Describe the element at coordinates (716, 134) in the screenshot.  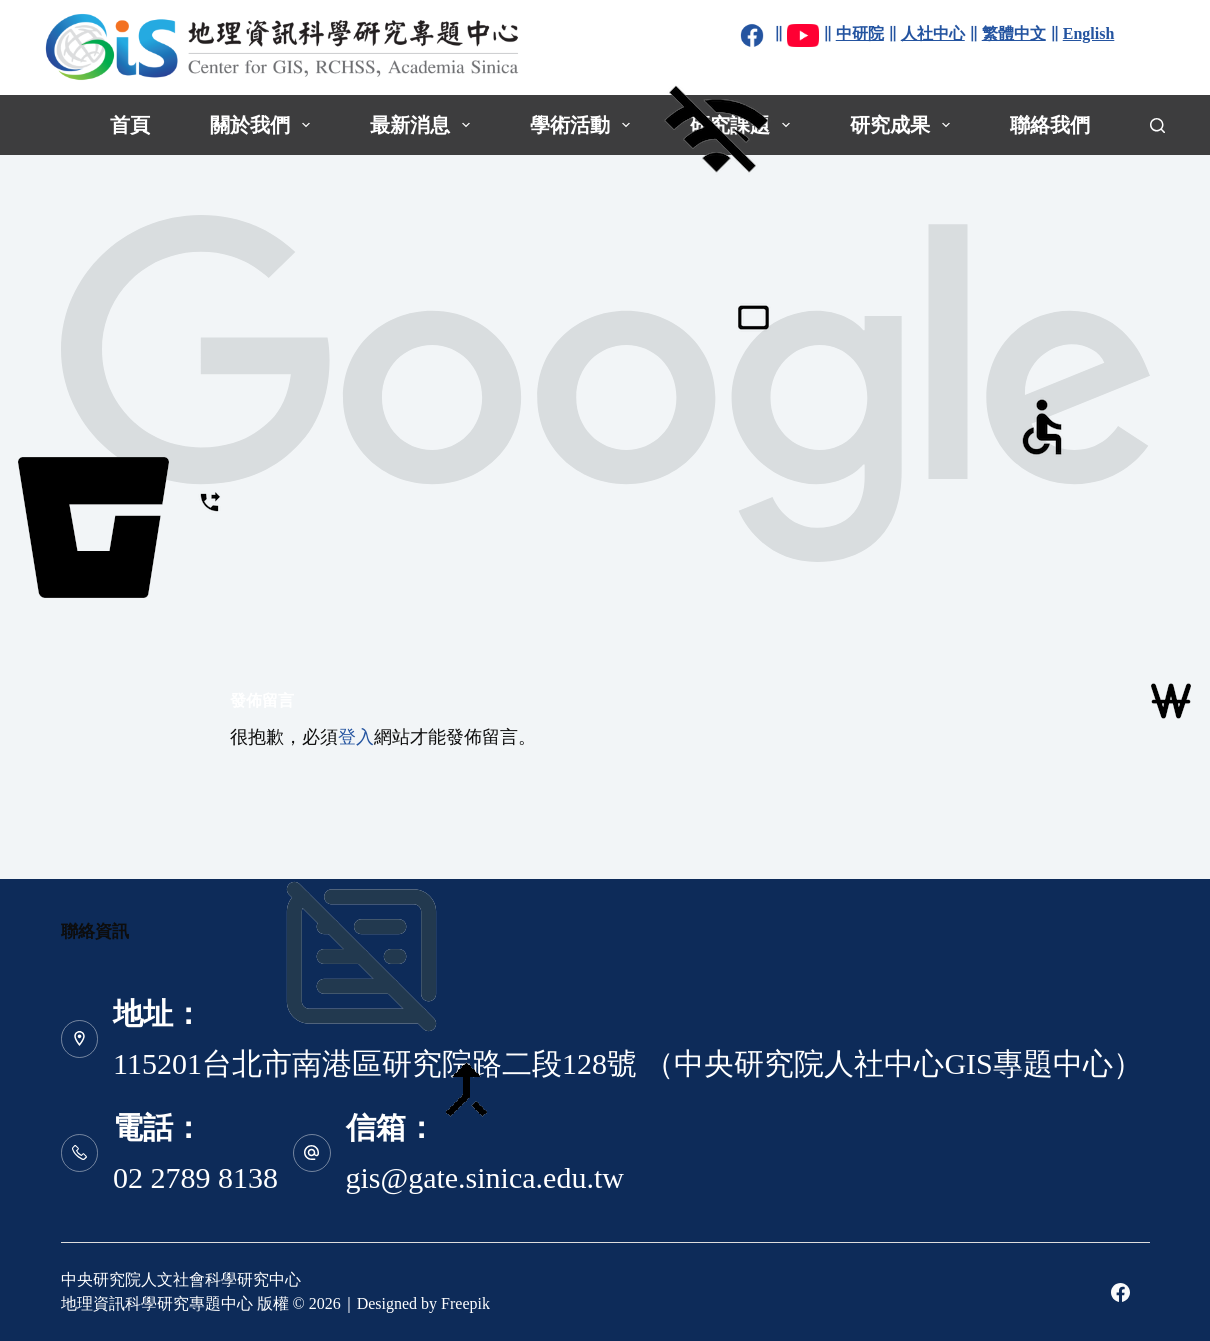
I see `indicates wifi is disabled or disconnected` at that location.